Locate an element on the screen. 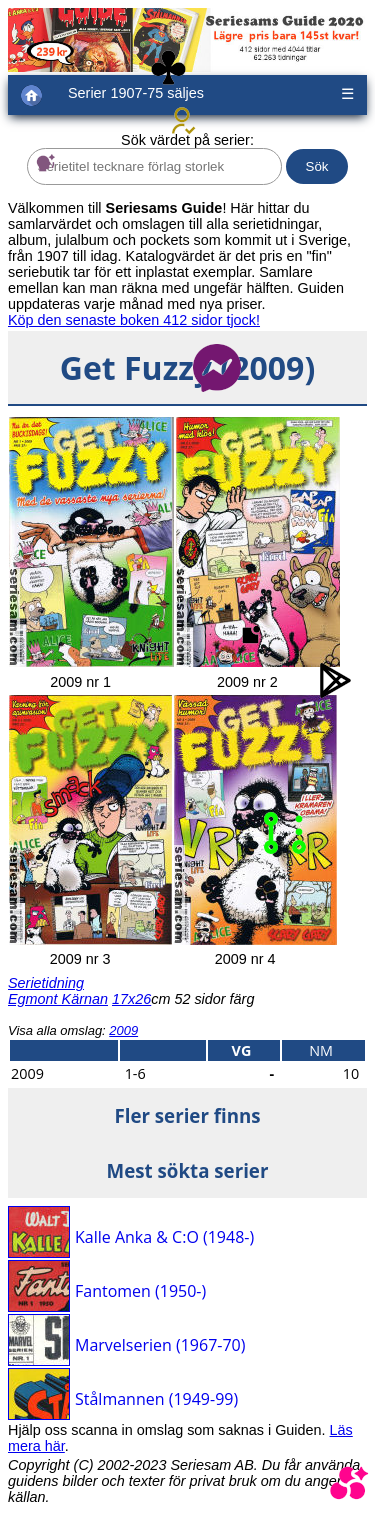  access speak ai voice assistant is located at coordinates (45, 163).